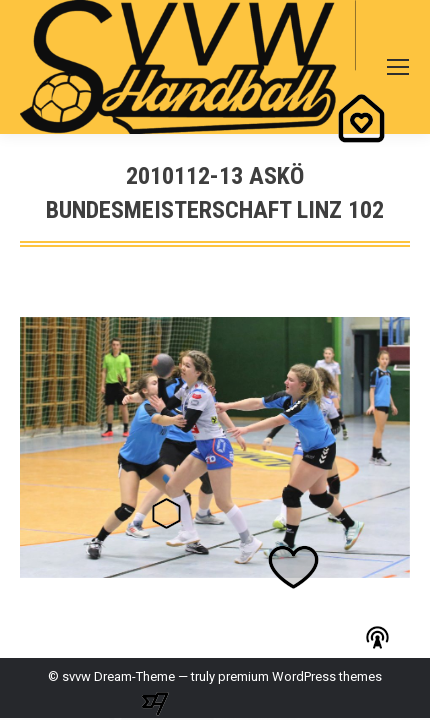  Describe the element at coordinates (293, 565) in the screenshot. I see `add to favorites` at that location.